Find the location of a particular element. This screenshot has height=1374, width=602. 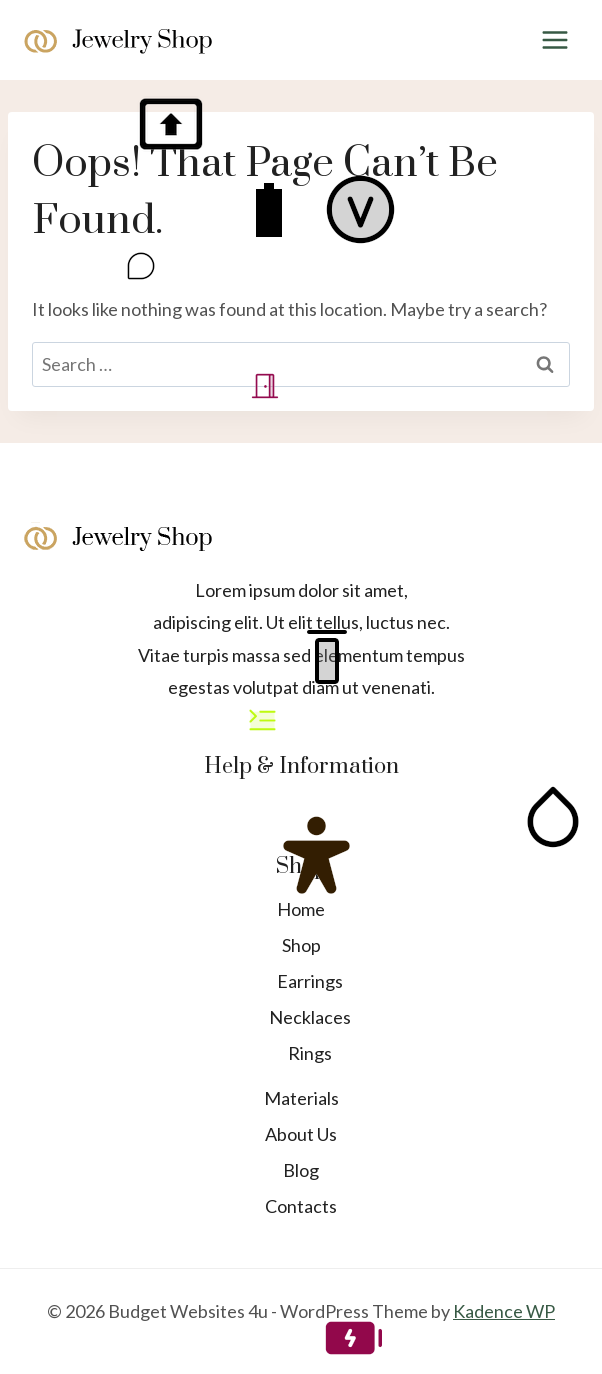

log out or exit the current session is located at coordinates (265, 386).